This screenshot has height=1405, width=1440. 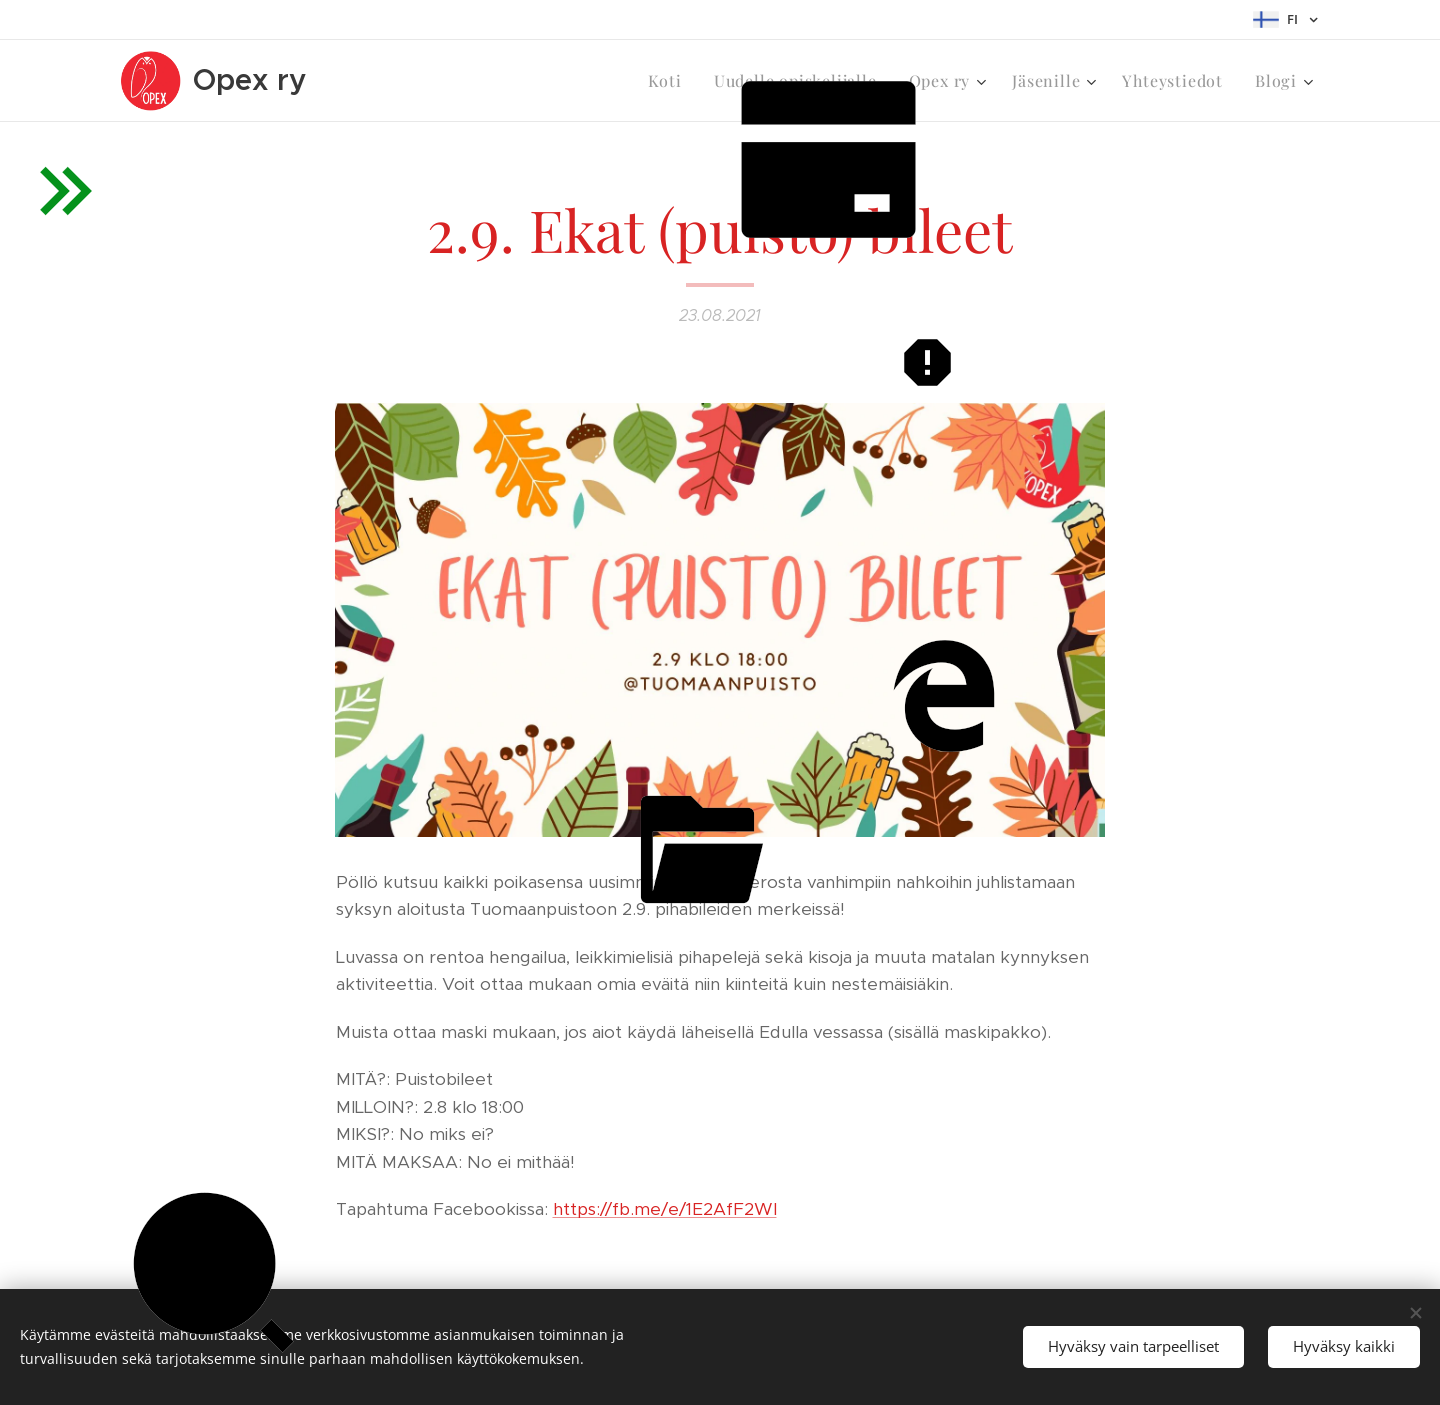 I want to click on indicates spam or junk content, so click(x=927, y=362).